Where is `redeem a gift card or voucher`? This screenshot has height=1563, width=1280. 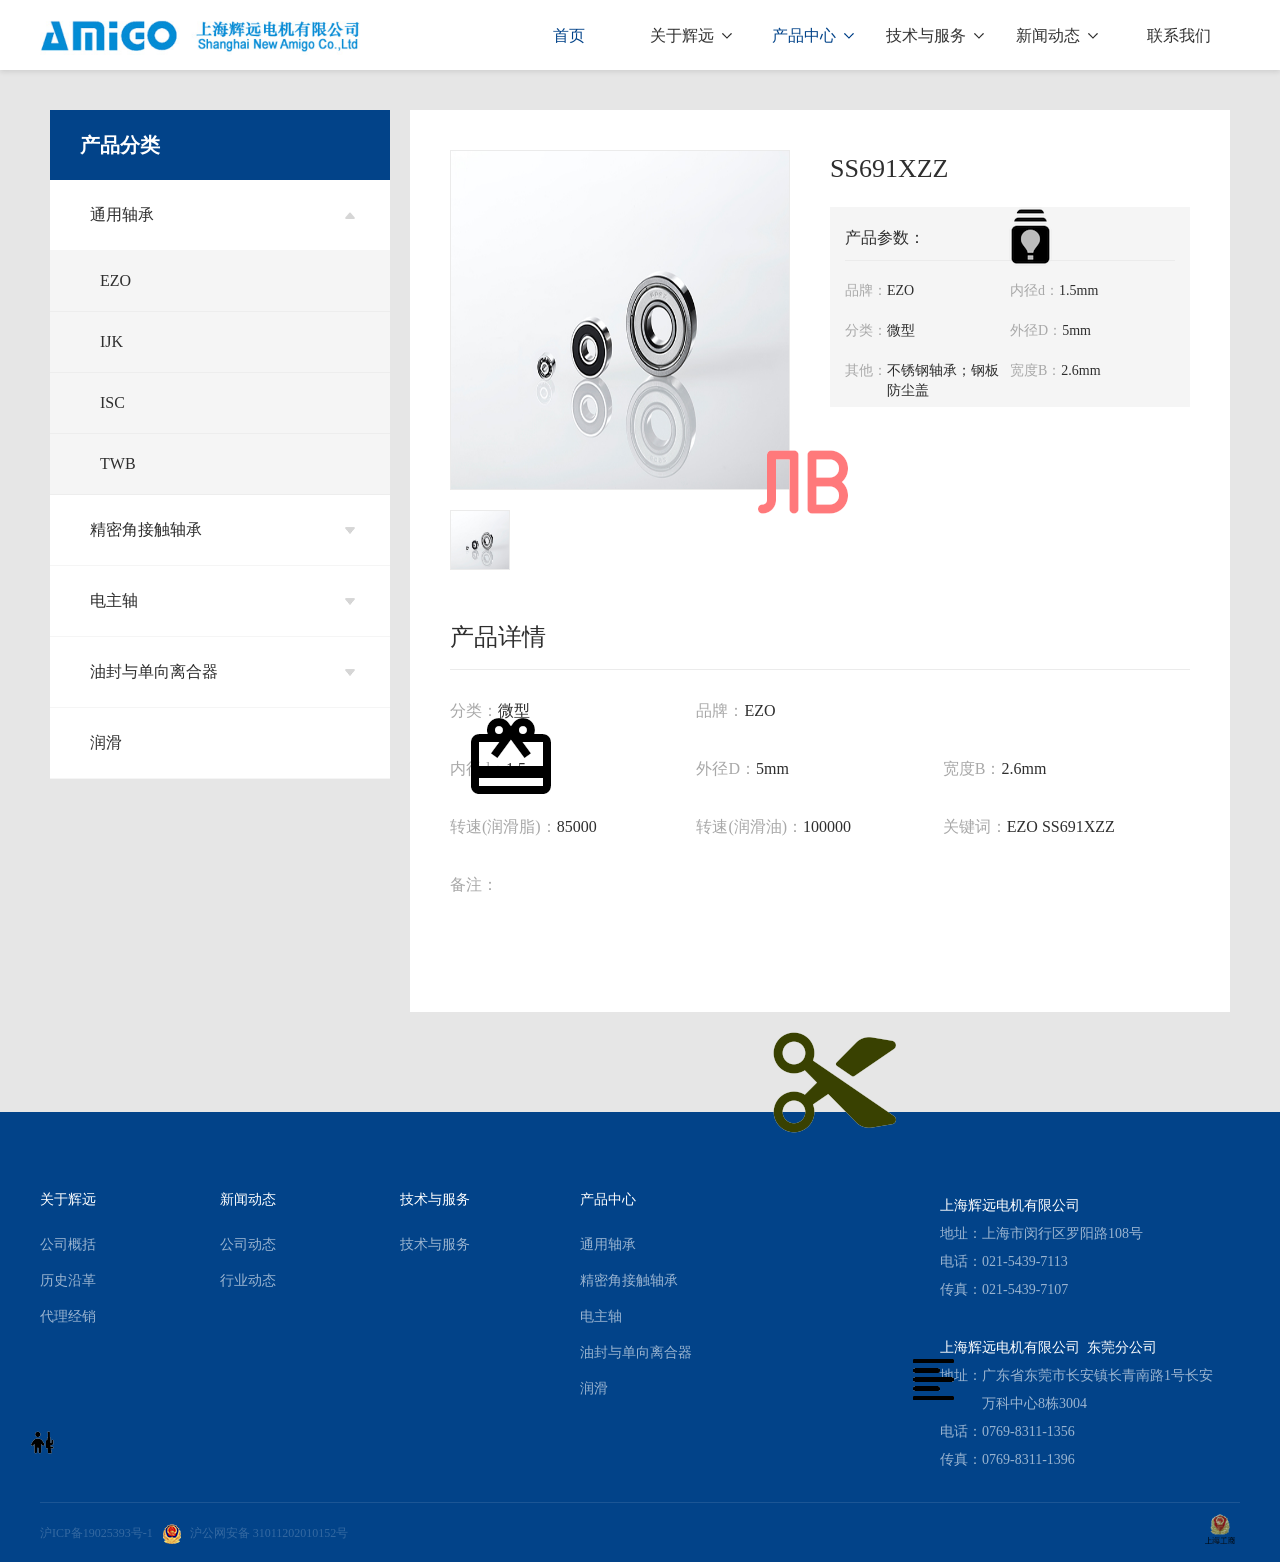
redeem a gift card or voucher is located at coordinates (511, 758).